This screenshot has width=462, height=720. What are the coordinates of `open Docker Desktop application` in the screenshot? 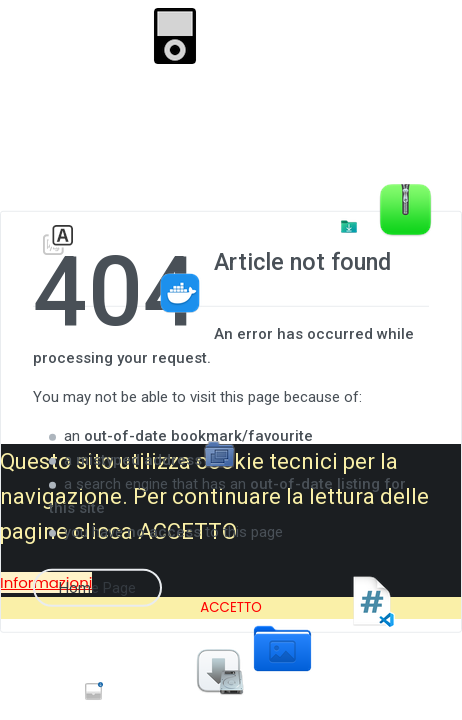 It's located at (180, 293).